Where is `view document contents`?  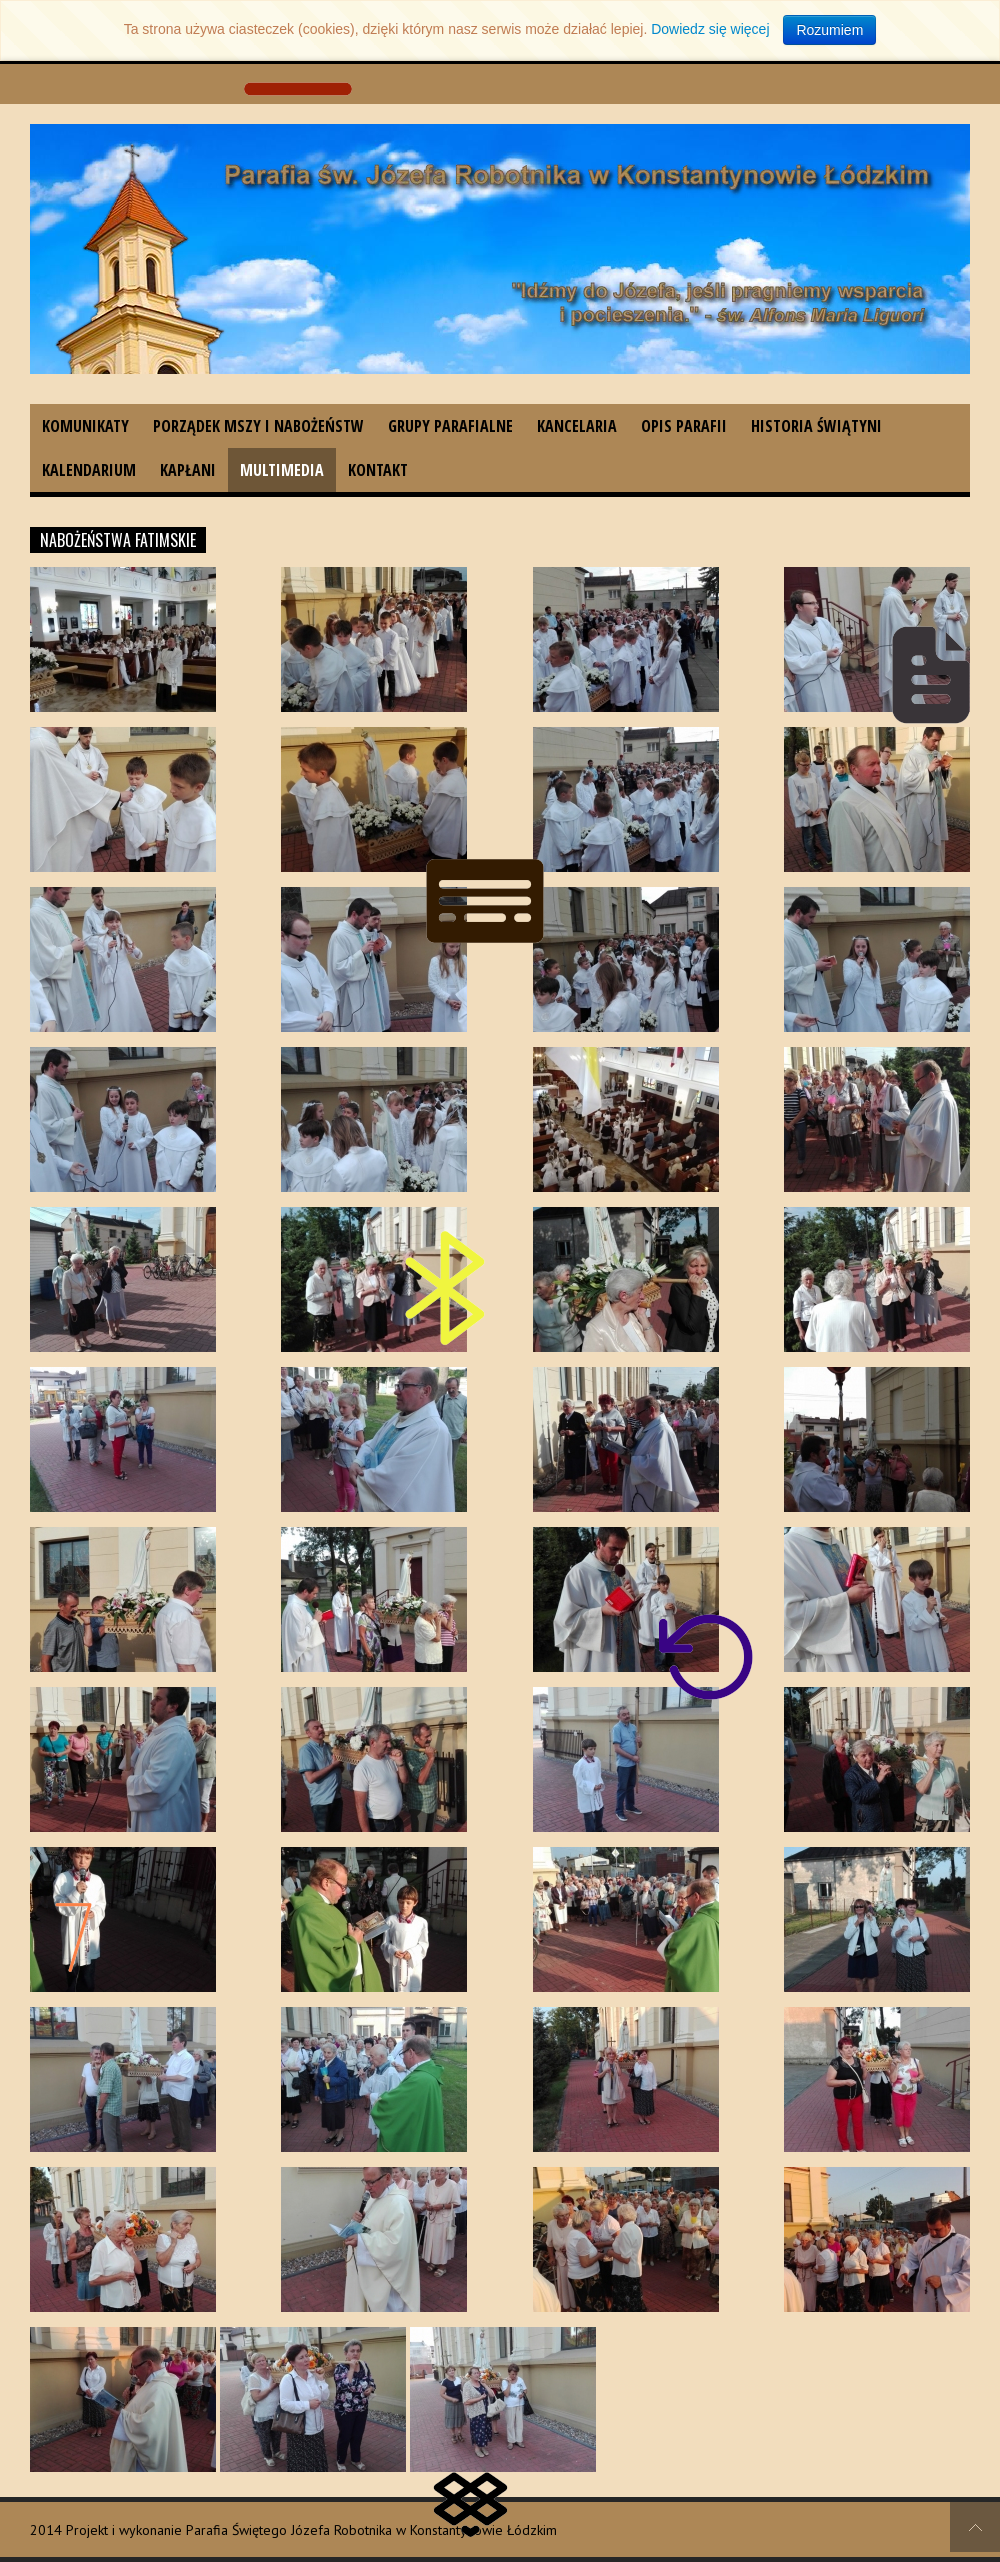 view document contents is located at coordinates (931, 675).